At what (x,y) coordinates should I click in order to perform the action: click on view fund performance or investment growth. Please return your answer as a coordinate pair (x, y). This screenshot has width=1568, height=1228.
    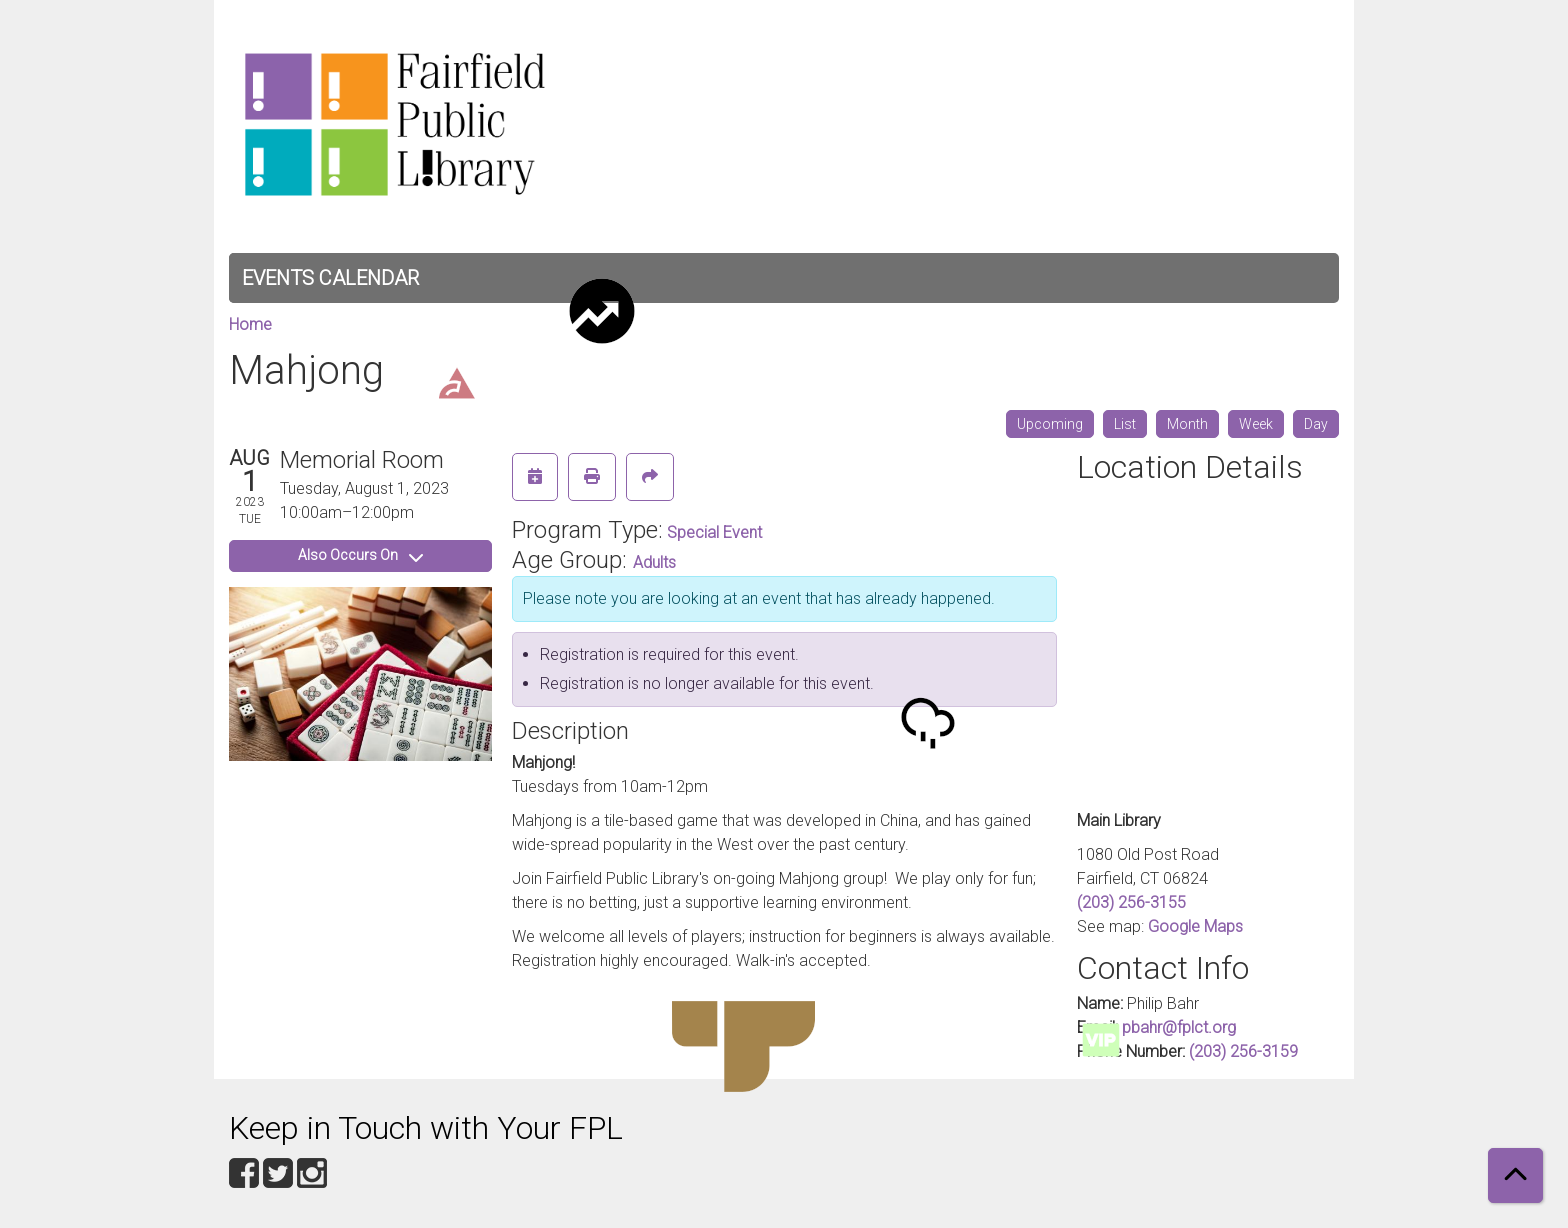
    Looking at the image, I should click on (602, 311).